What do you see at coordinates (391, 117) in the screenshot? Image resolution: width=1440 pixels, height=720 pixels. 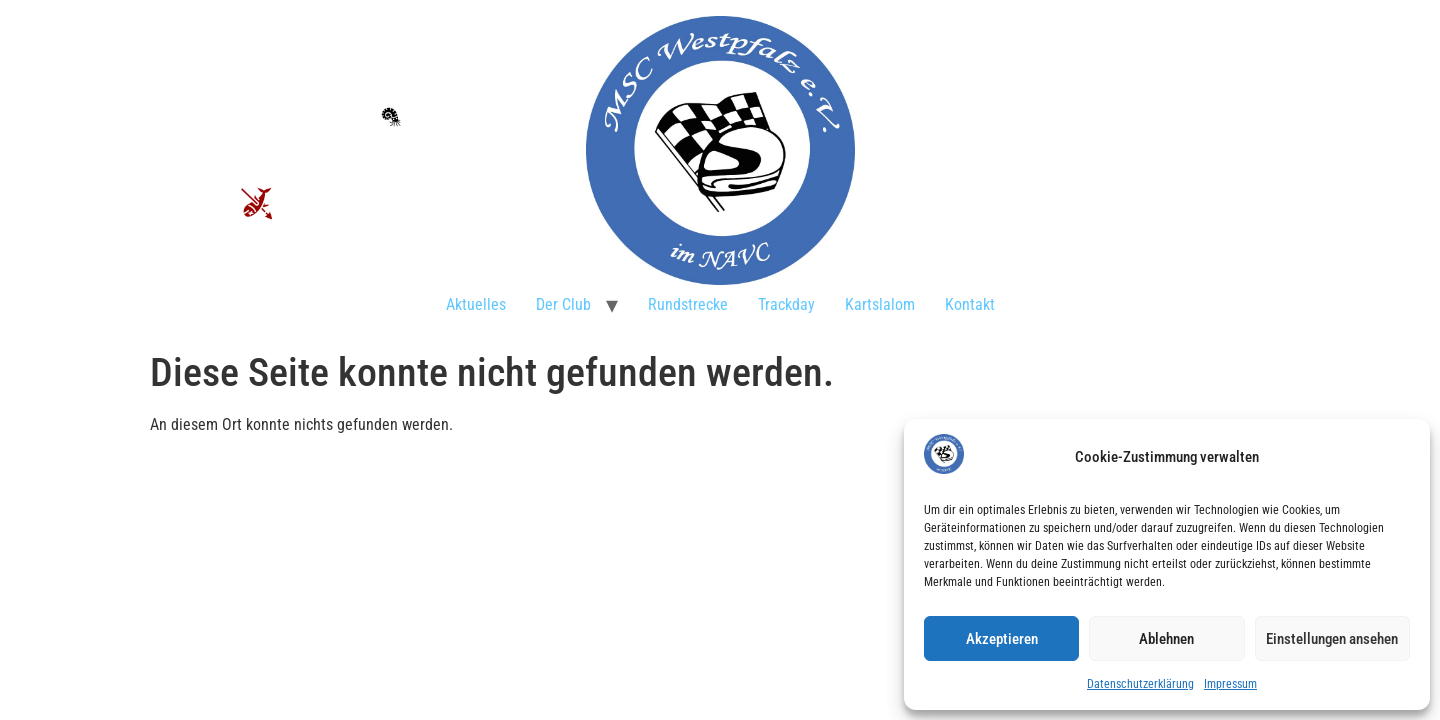 I see `fossil or paleontology category indicator` at bounding box center [391, 117].